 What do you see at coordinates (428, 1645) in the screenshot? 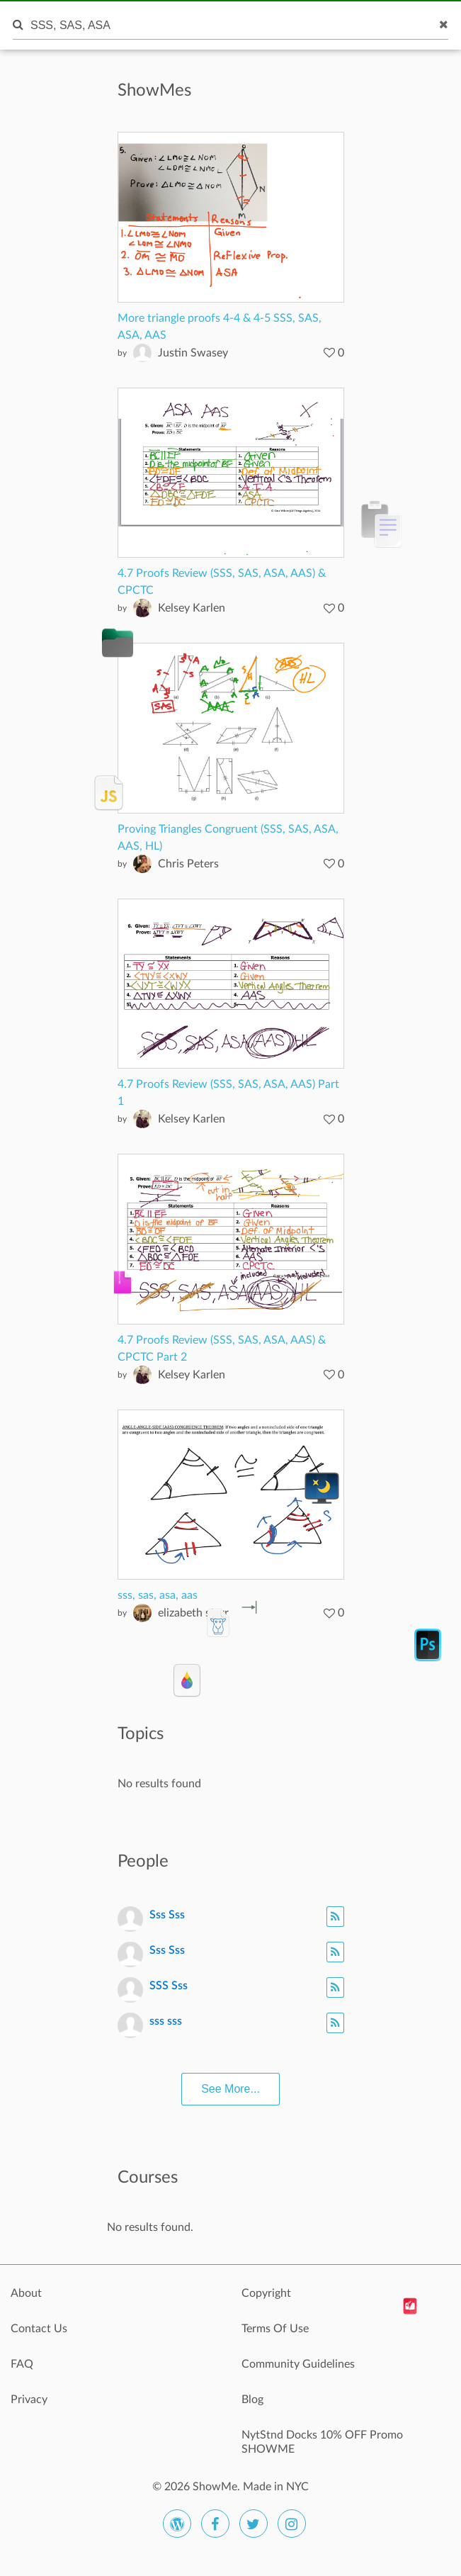
I see `adobe photoshop file type indicator` at bounding box center [428, 1645].